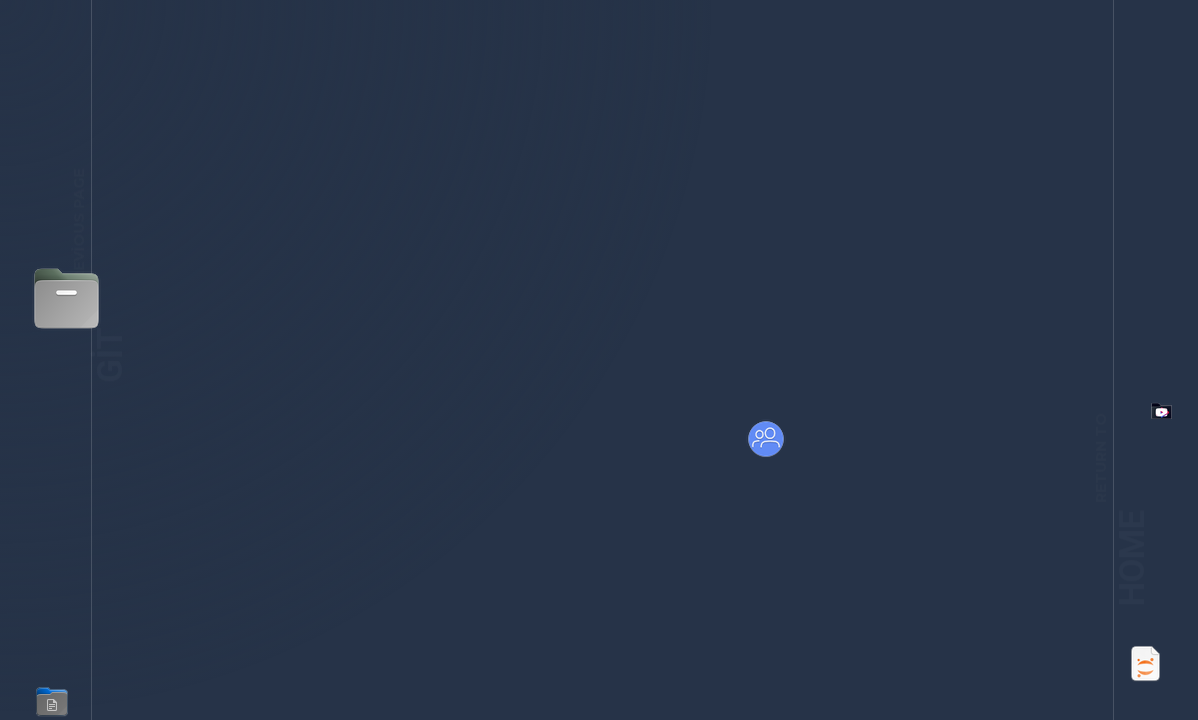  Describe the element at coordinates (766, 439) in the screenshot. I see `switch to a different user account` at that location.